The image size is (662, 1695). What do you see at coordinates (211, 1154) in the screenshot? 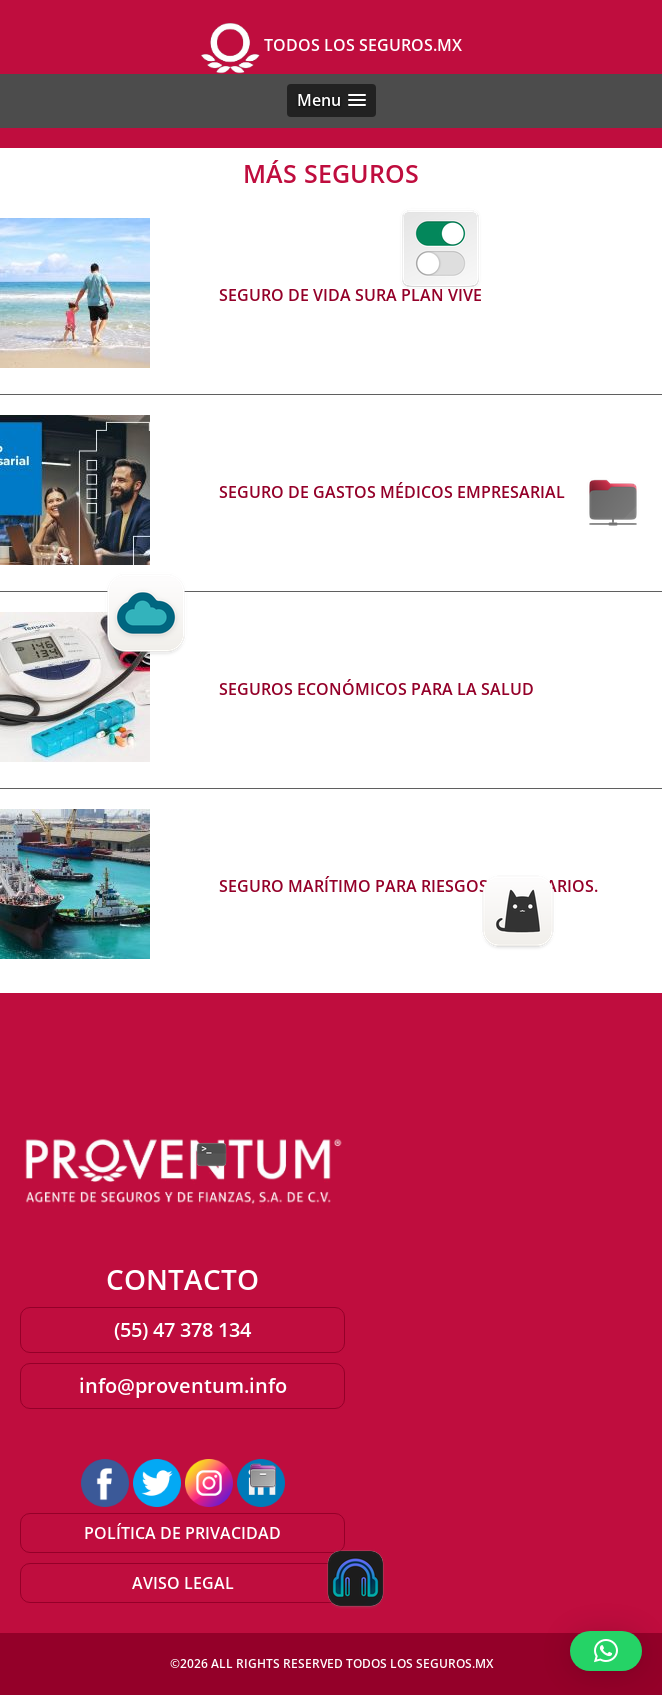
I see `open the terminal application` at bounding box center [211, 1154].